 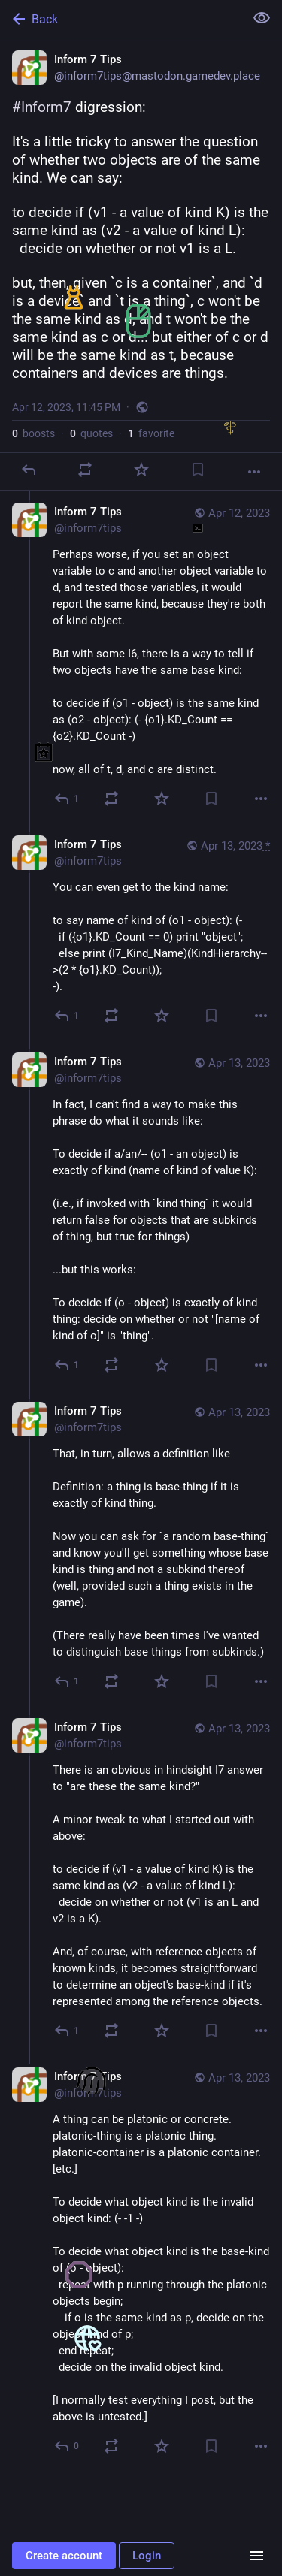 What do you see at coordinates (138, 321) in the screenshot?
I see `right-click to open context menu` at bounding box center [138, 321].